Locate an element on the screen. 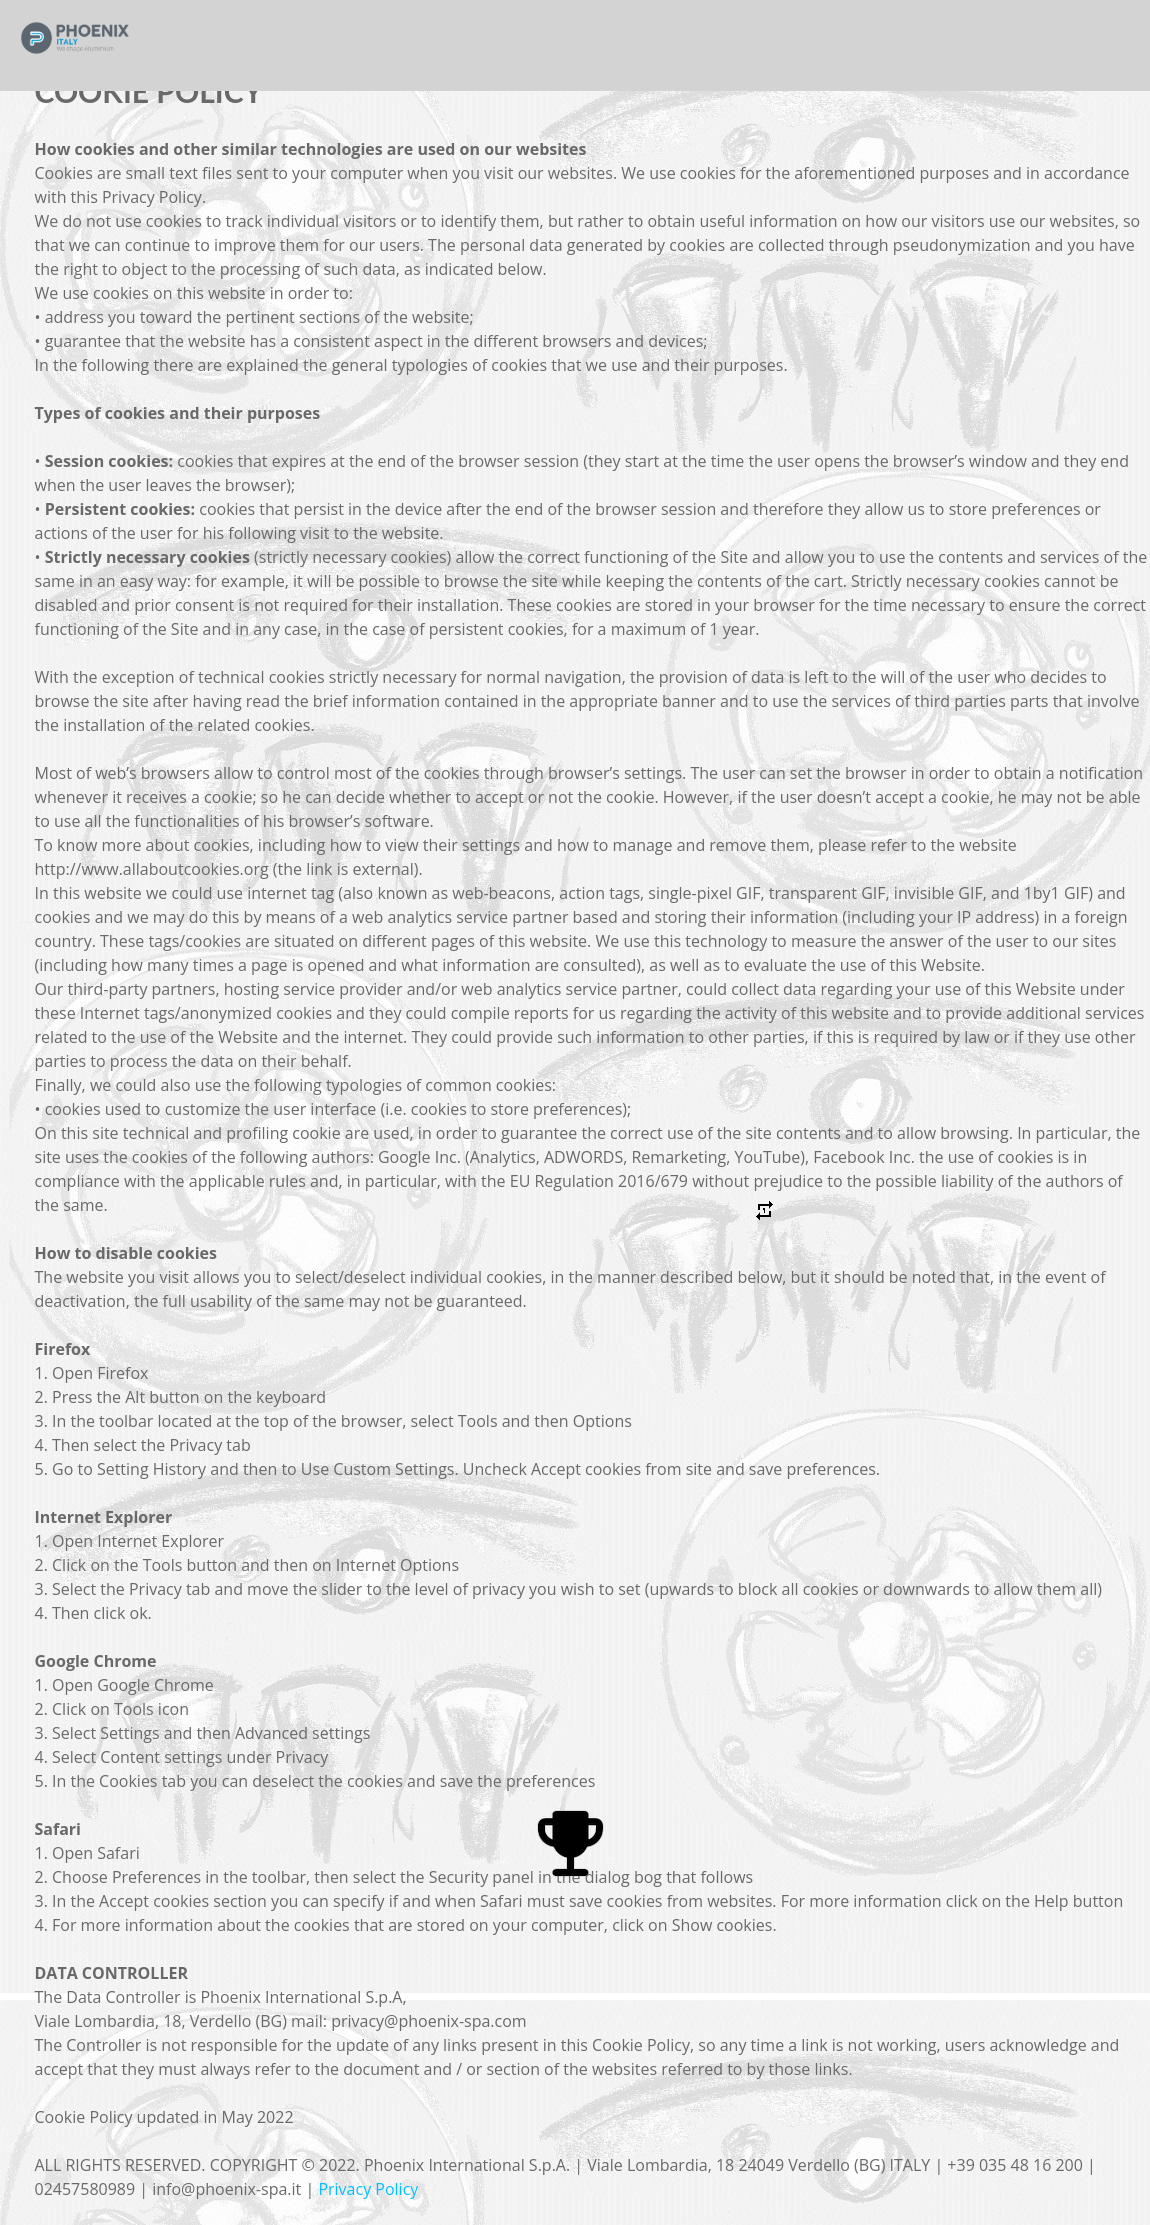  view achievements or awards is located at coordinates (570, 1843).